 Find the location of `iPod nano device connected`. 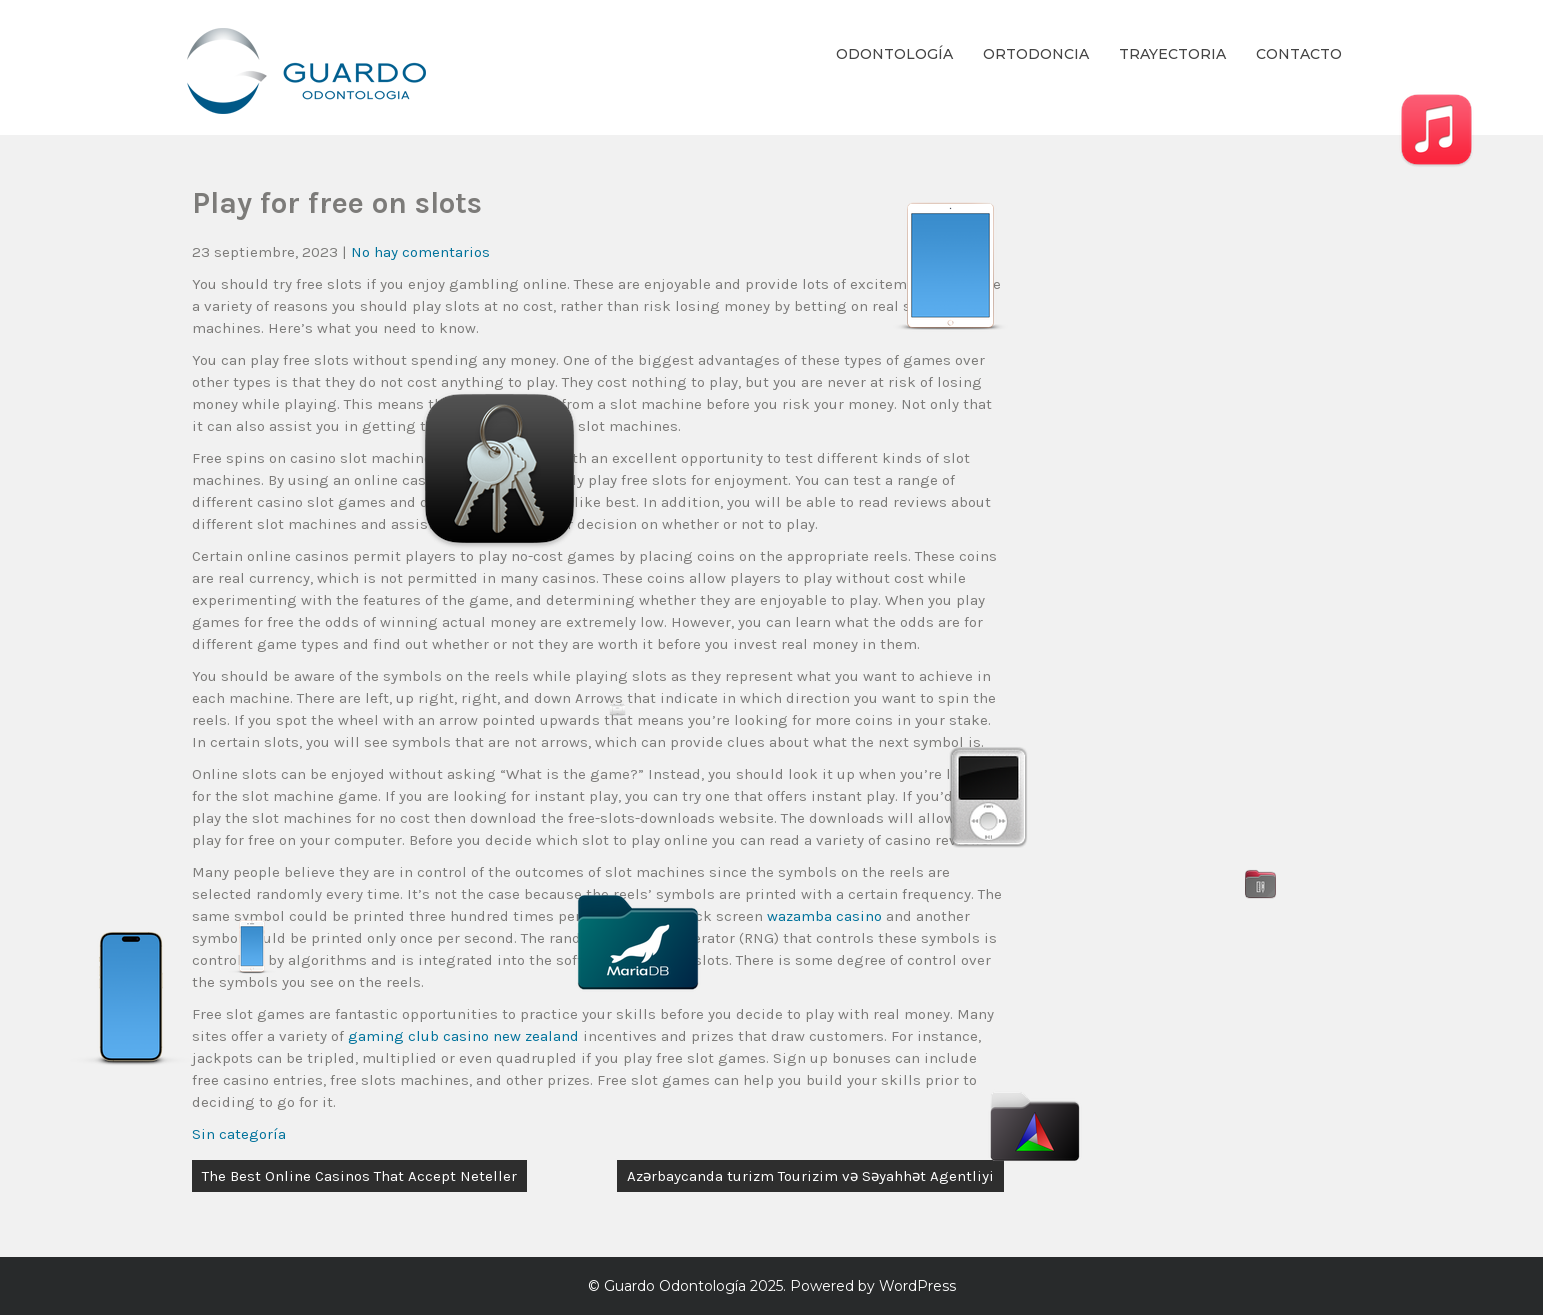

iPod nano device connected is located at coordinates (988, 774).